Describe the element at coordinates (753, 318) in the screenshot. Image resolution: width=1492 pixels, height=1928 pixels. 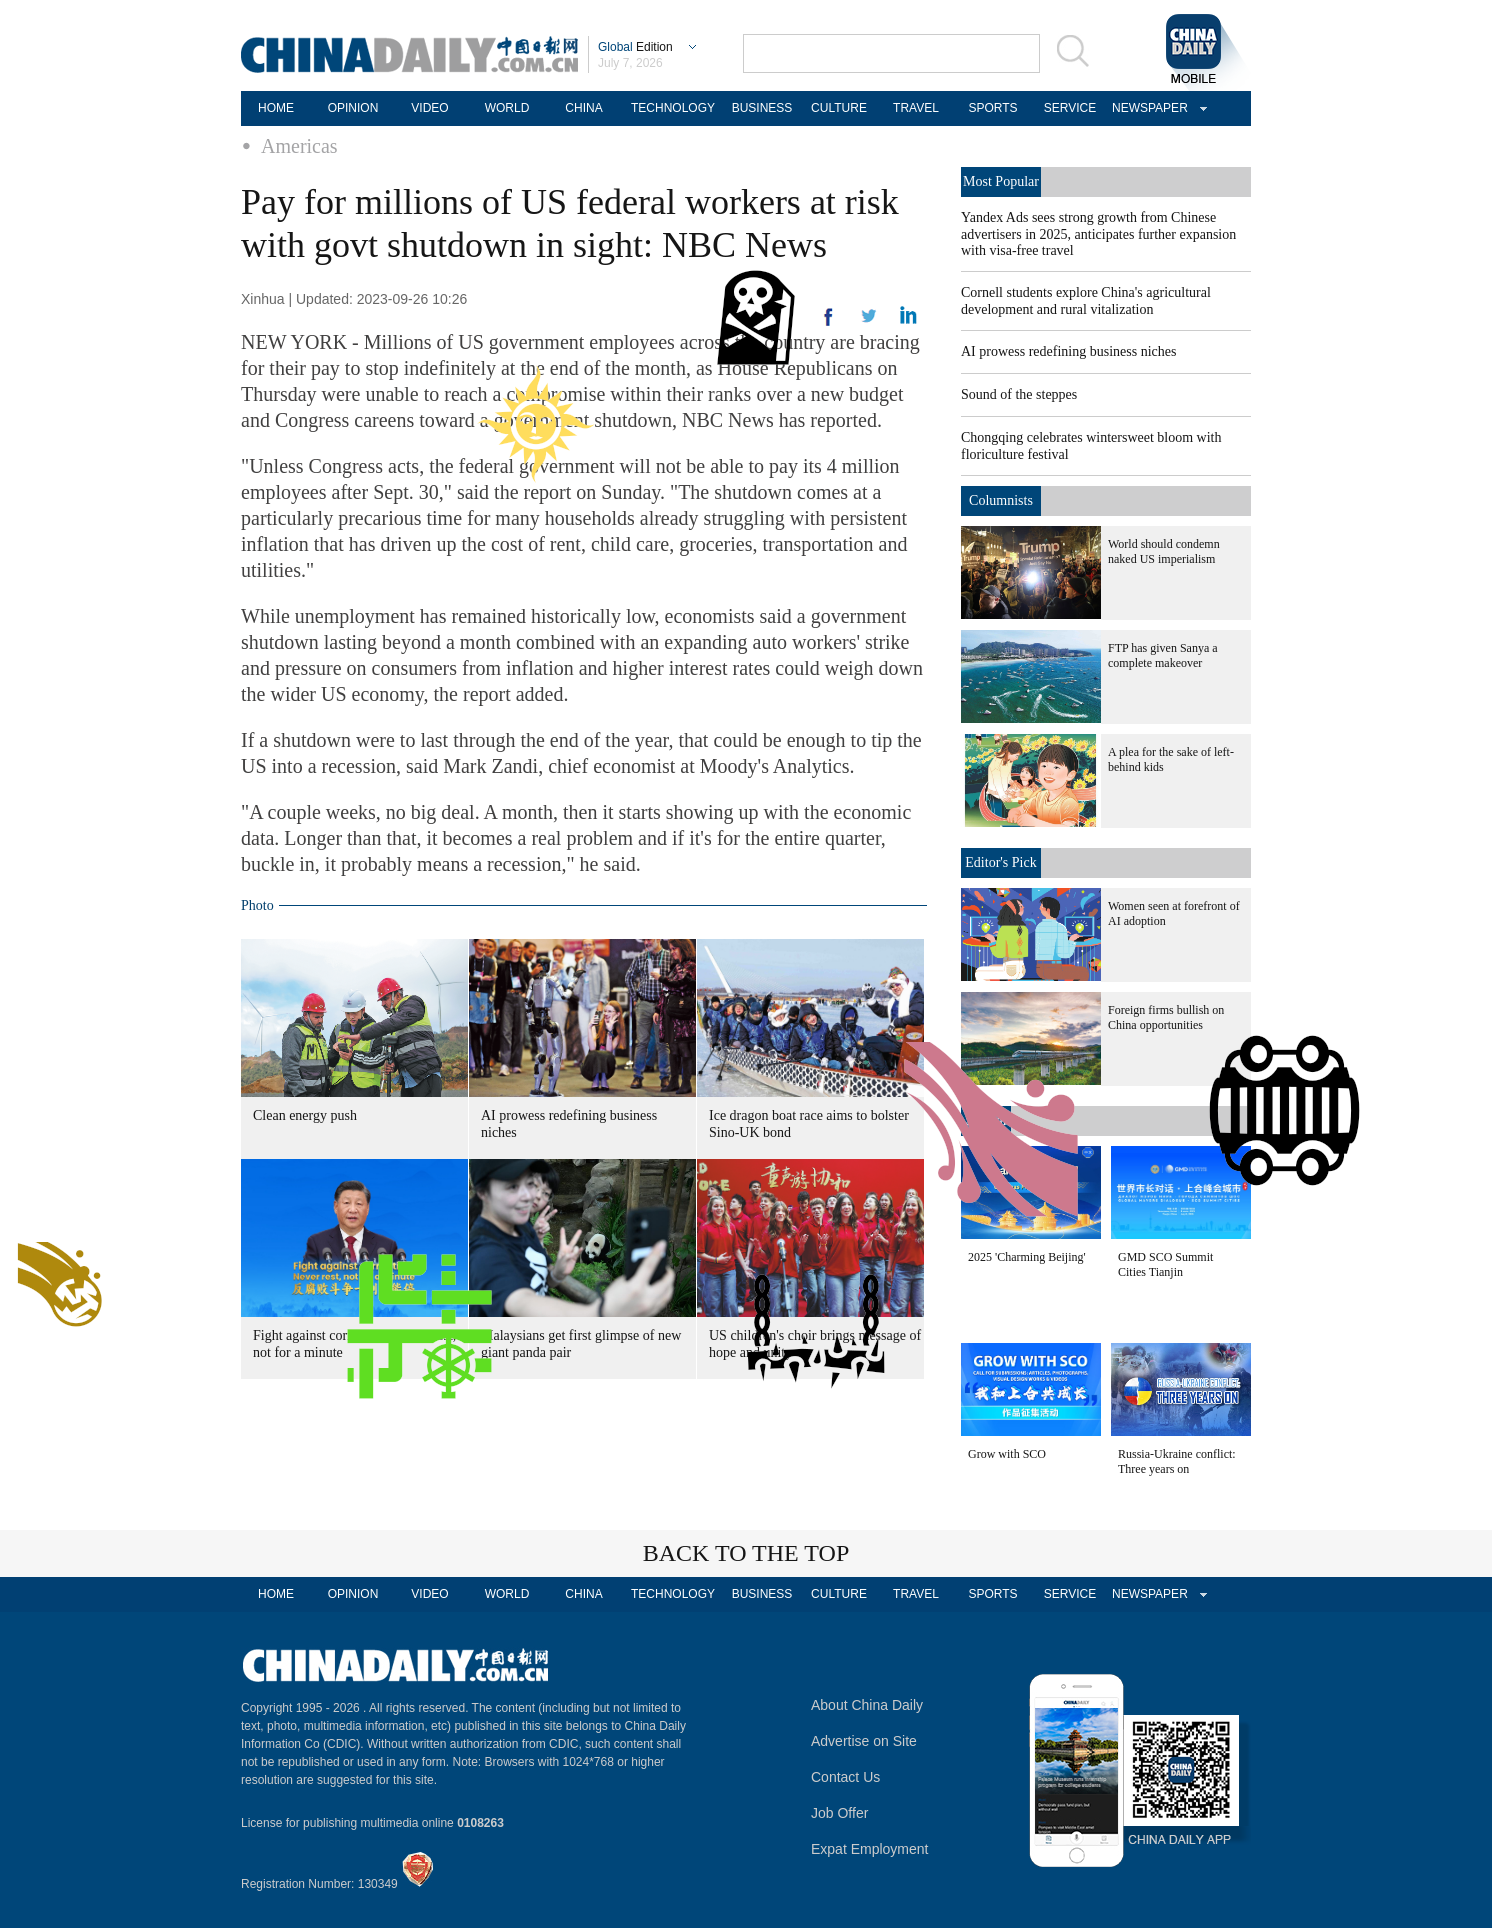
I see `indicates a defeated pirate character or game over state` at that location.